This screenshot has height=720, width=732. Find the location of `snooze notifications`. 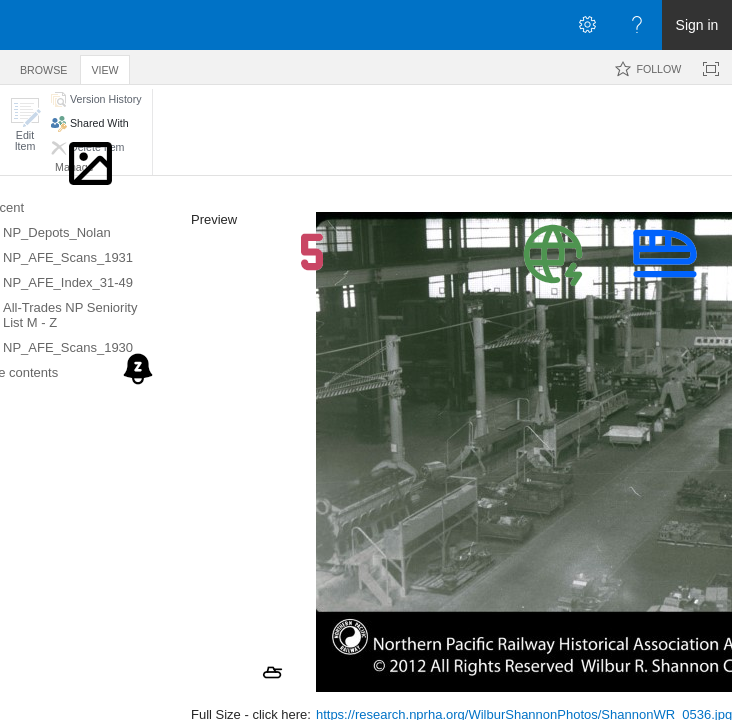

snooze notifications is located at coordinates (138, 369).